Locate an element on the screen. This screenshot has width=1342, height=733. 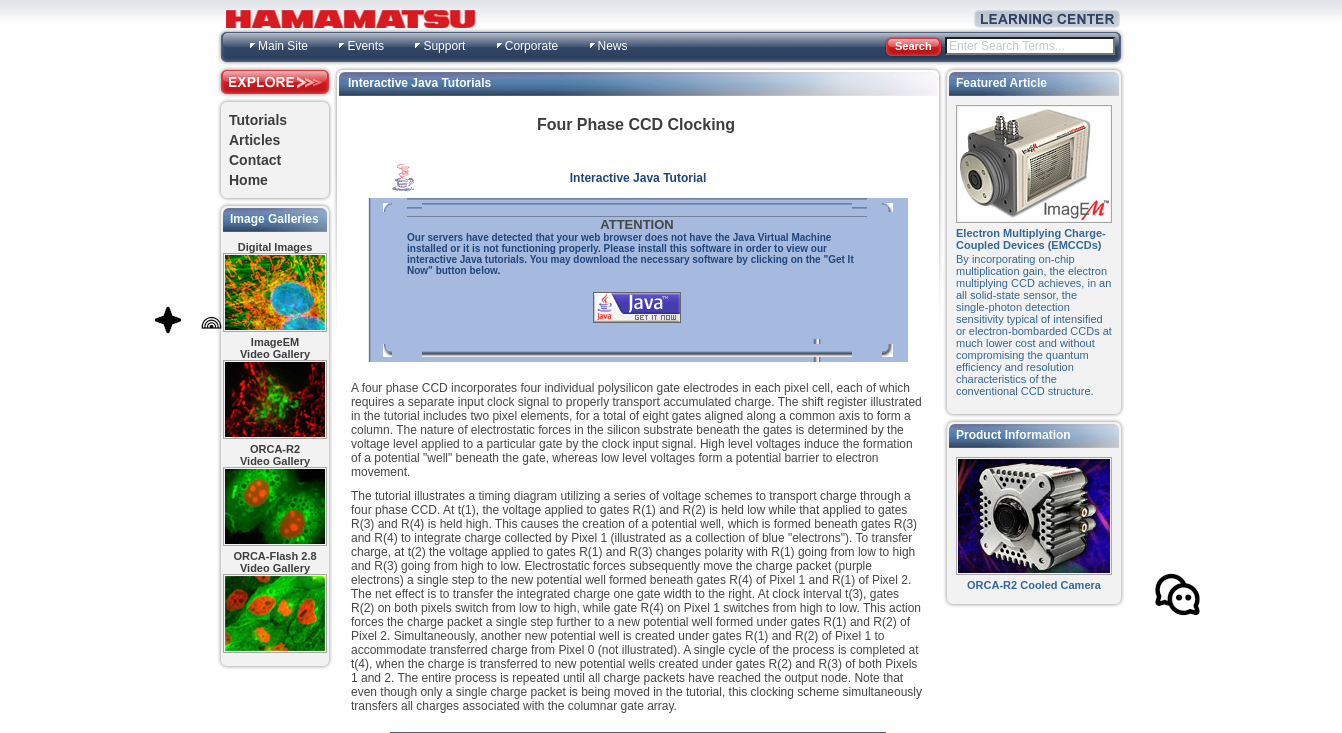
open wechat messaging app is located at coordinates (1177, 594).